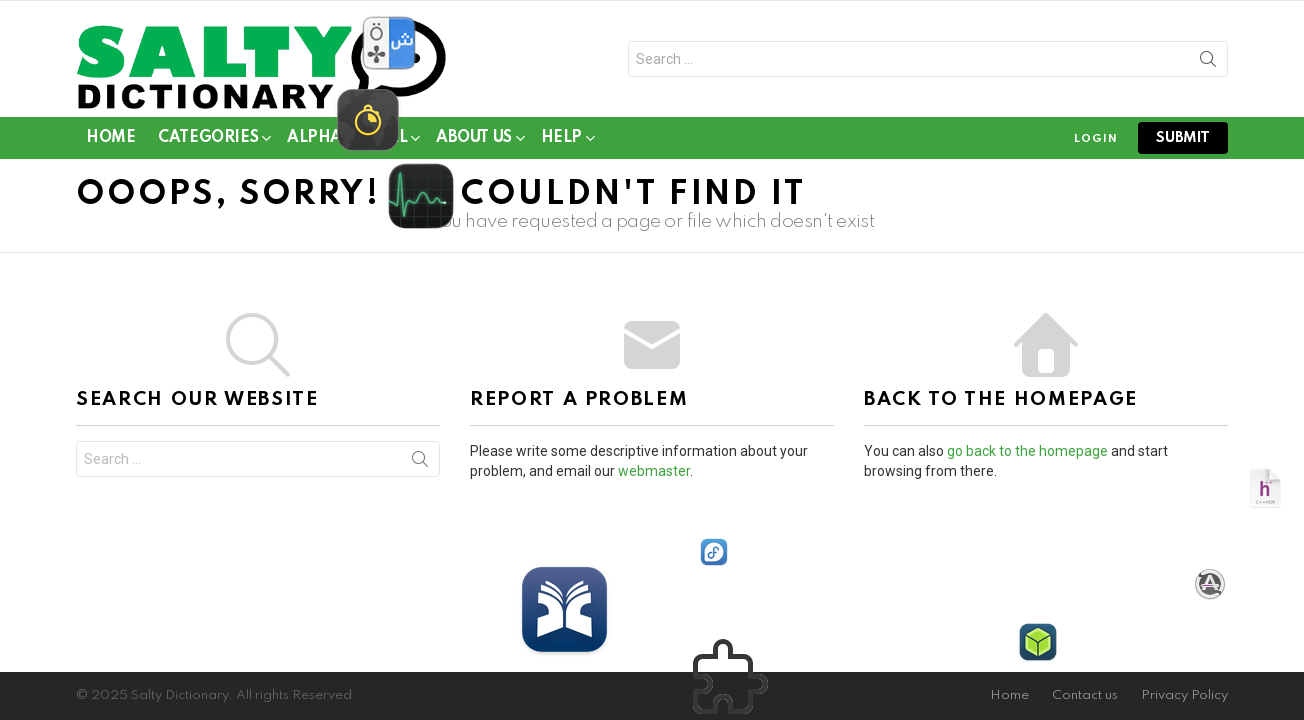 Image resolution: width=1304 pixels, height=720 pixels. What do you see at coordinates (1210, 584) in the screenshot?
I see `check for available software updates` at bounding box center [1210, 584].